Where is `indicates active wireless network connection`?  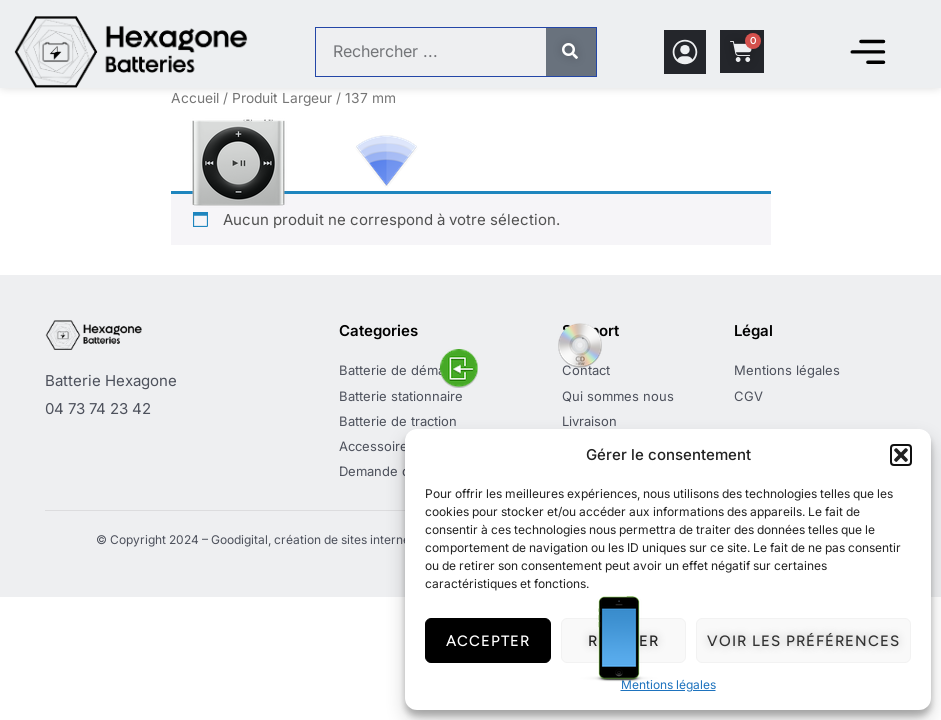 indicates active wireless network connection is located at coordinates (386, 160).